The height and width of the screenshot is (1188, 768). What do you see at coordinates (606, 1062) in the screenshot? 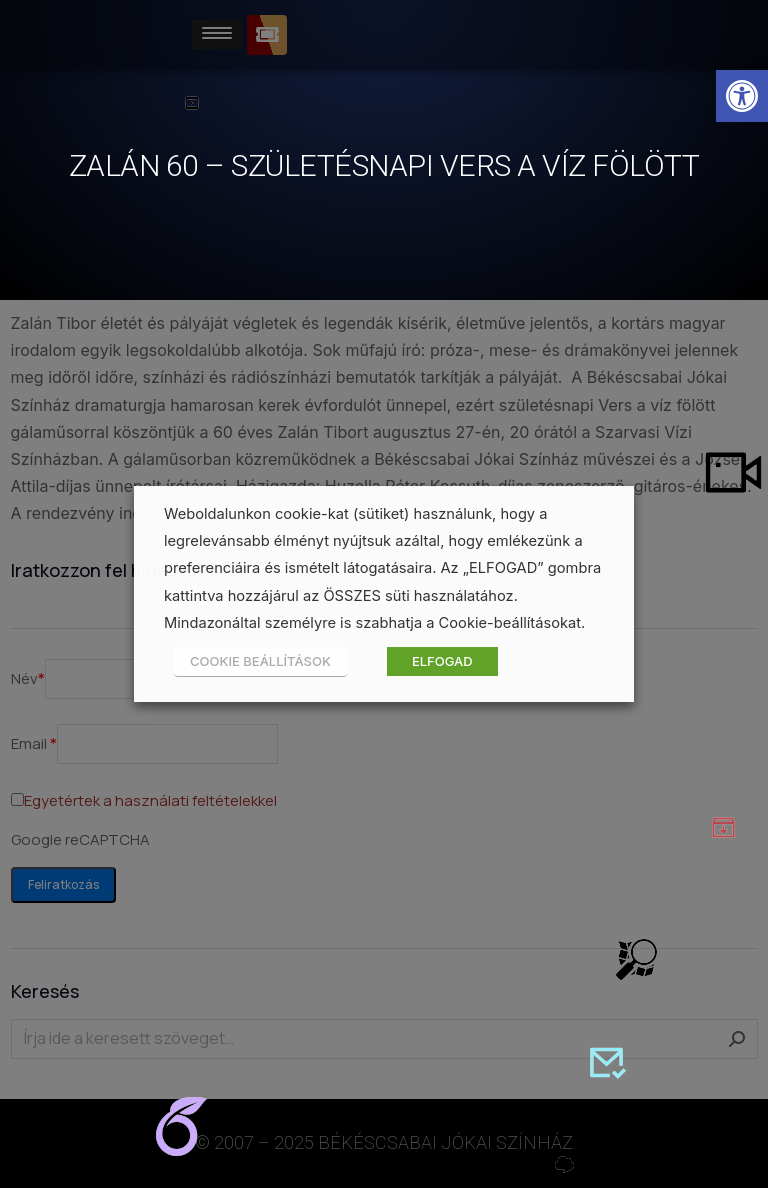
I see `email successfully sent or delivered` at bounding box center [606, 1062].